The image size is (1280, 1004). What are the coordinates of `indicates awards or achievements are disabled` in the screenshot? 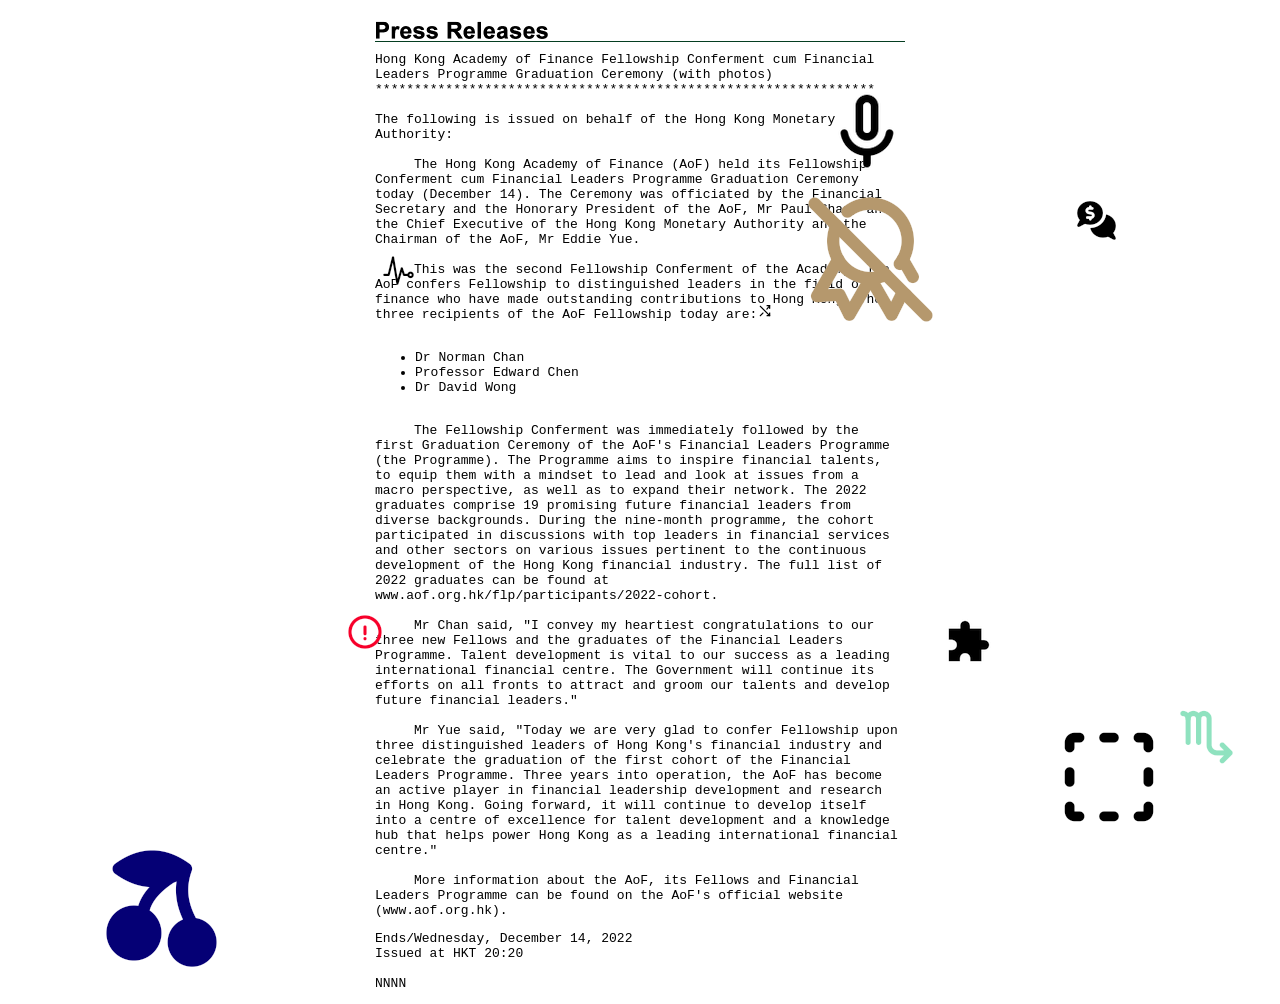 It's located at (870, 259).